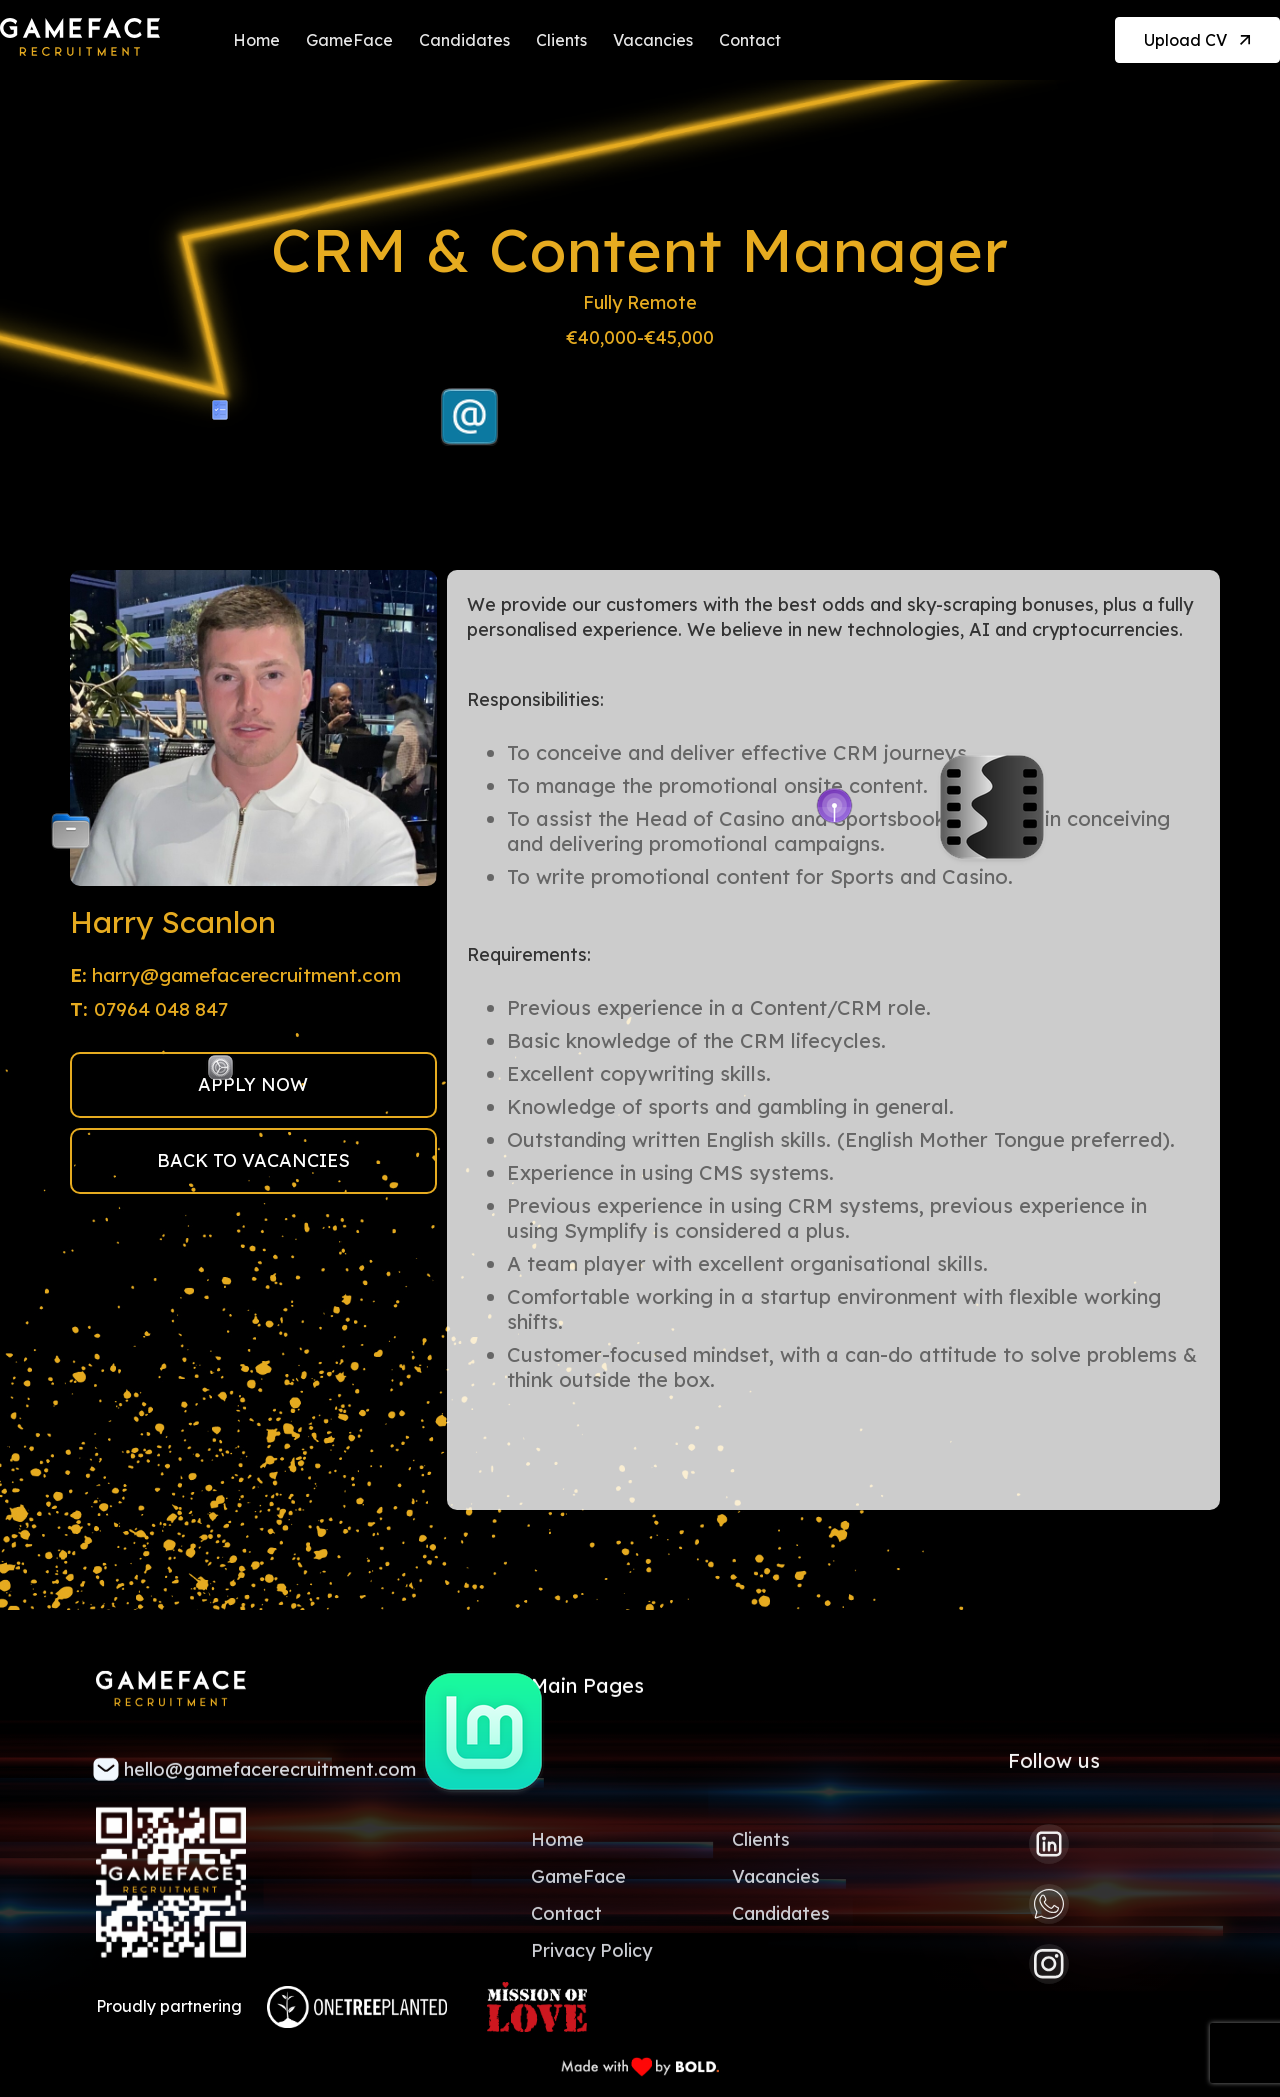 This screenshot has height=2097, width=1280. I want to click on open flowblade video editor, so click(992, 807).